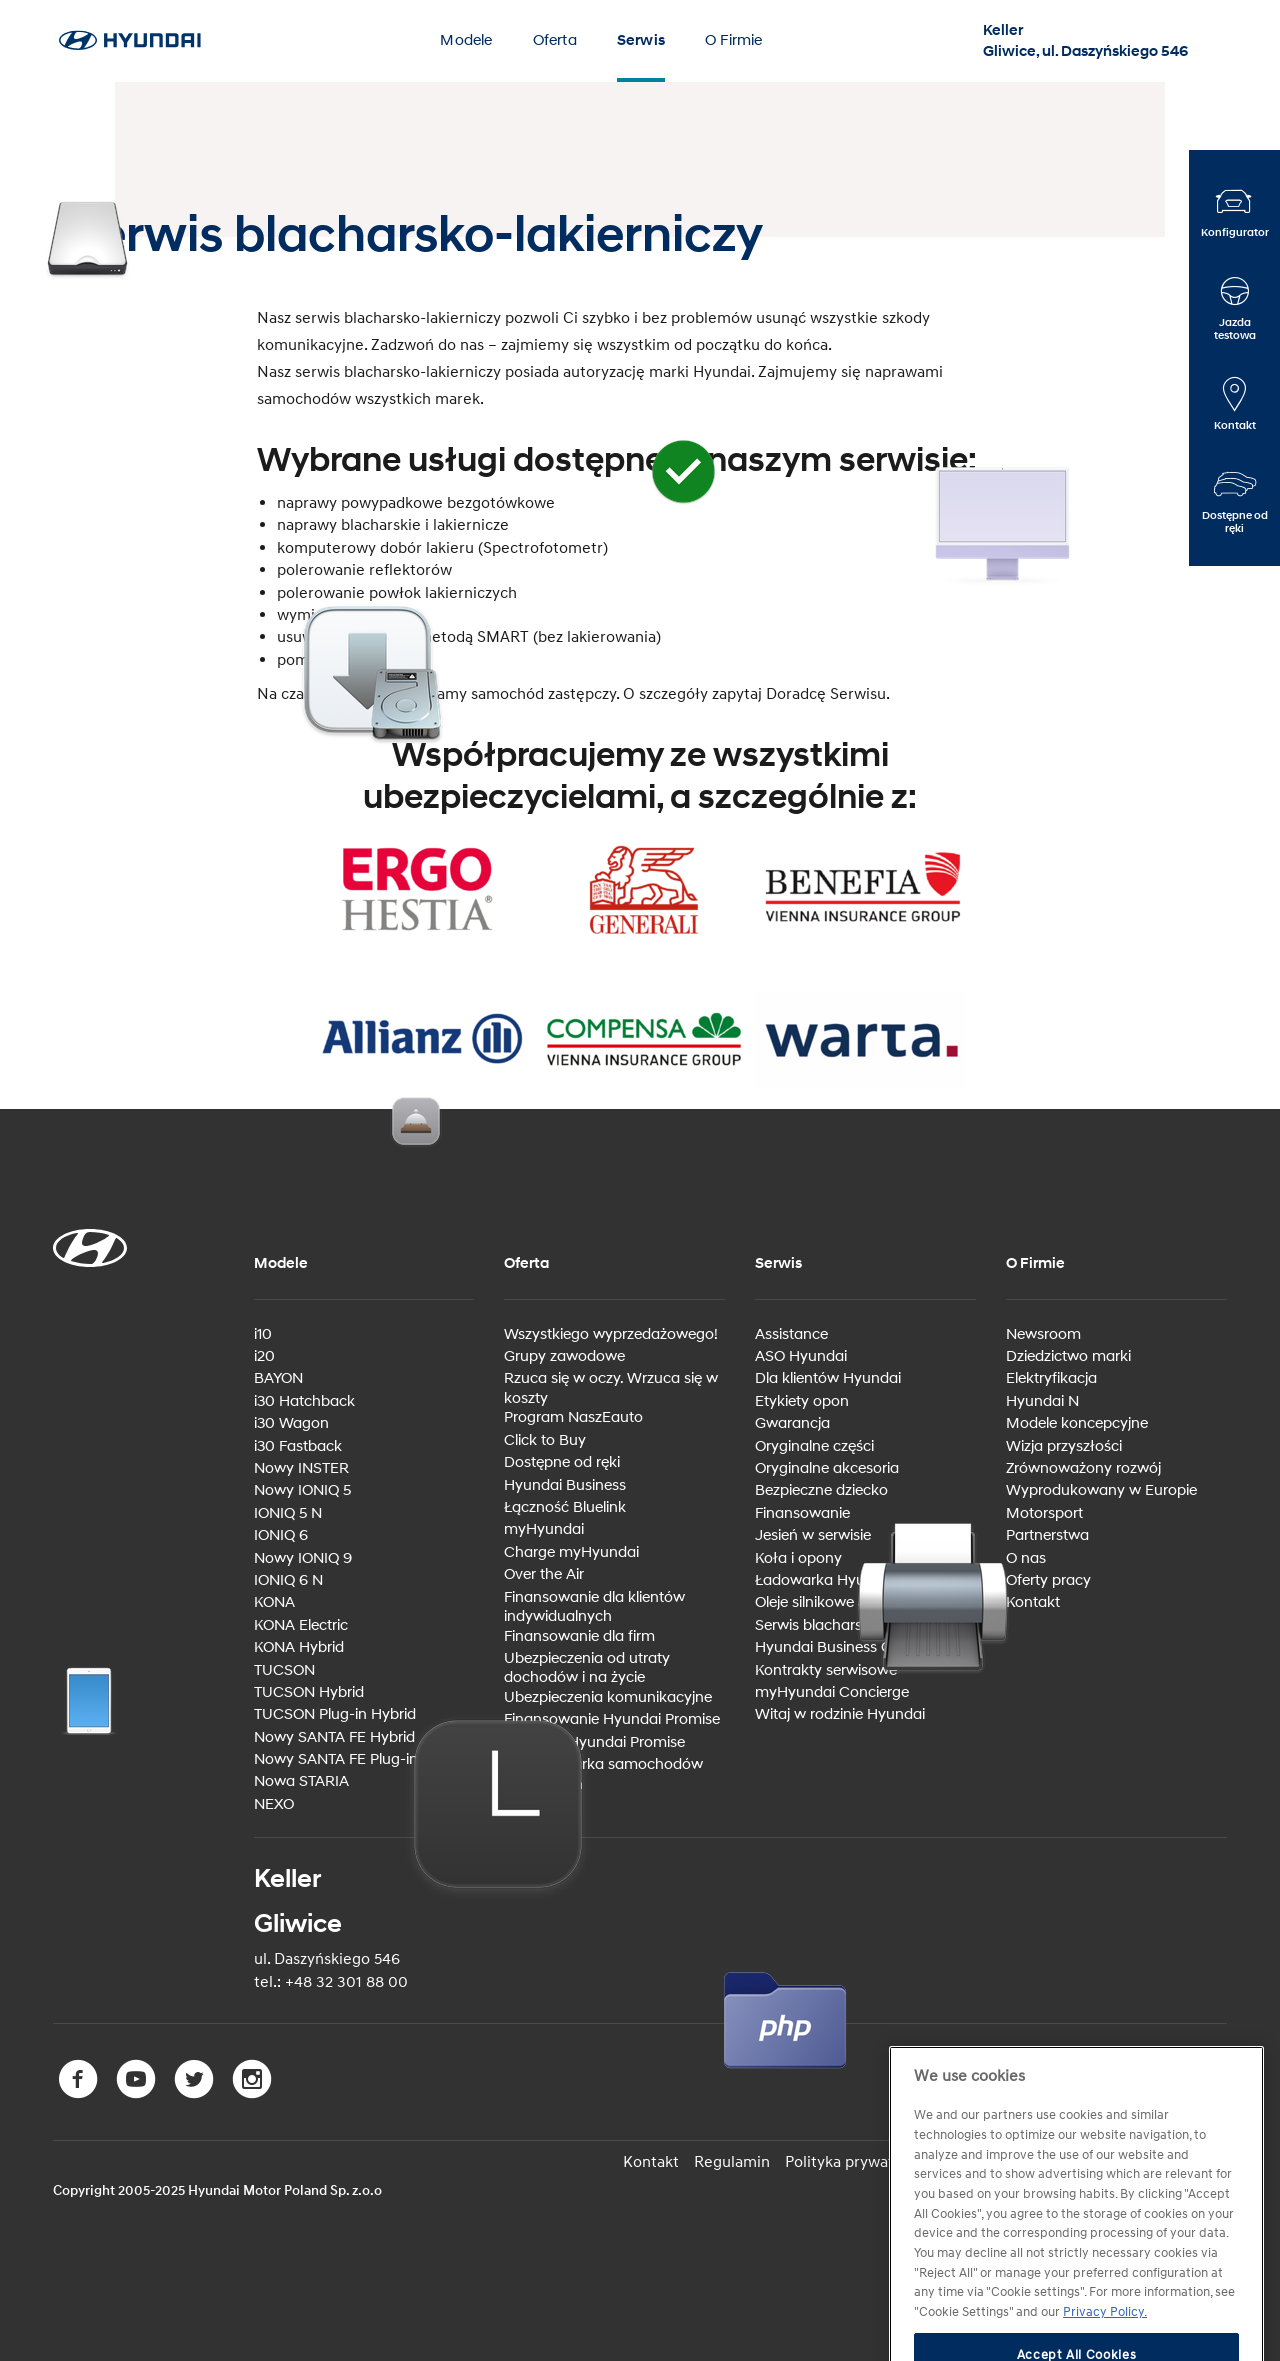 This screenshot has height=2361, width=1280. I want to click on open scanner application, so click(87, 239).